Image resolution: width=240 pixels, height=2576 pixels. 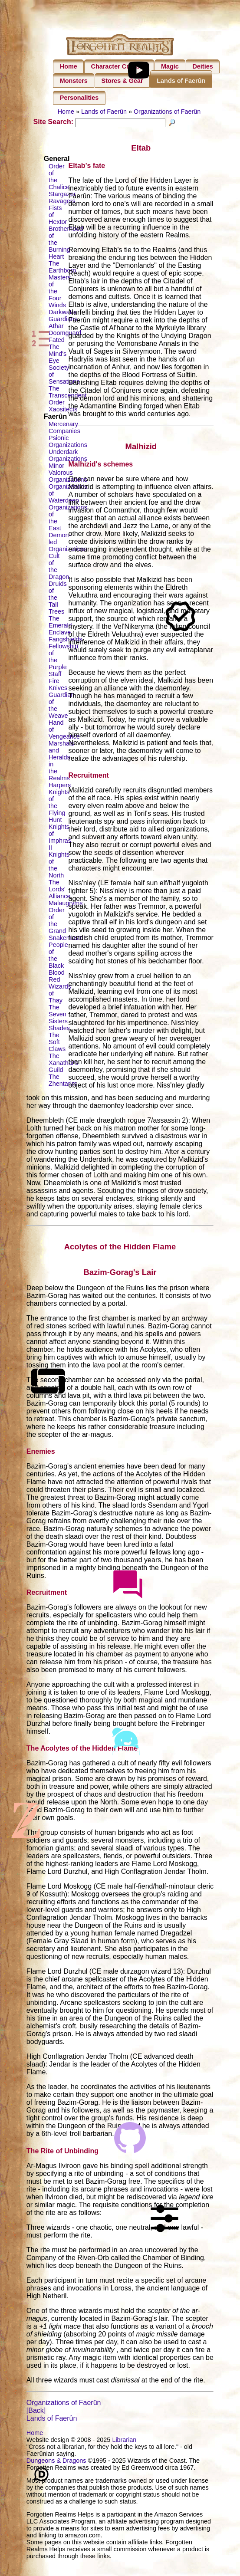 I want to click on open the Tapas app, so click(x=126, y=1741).